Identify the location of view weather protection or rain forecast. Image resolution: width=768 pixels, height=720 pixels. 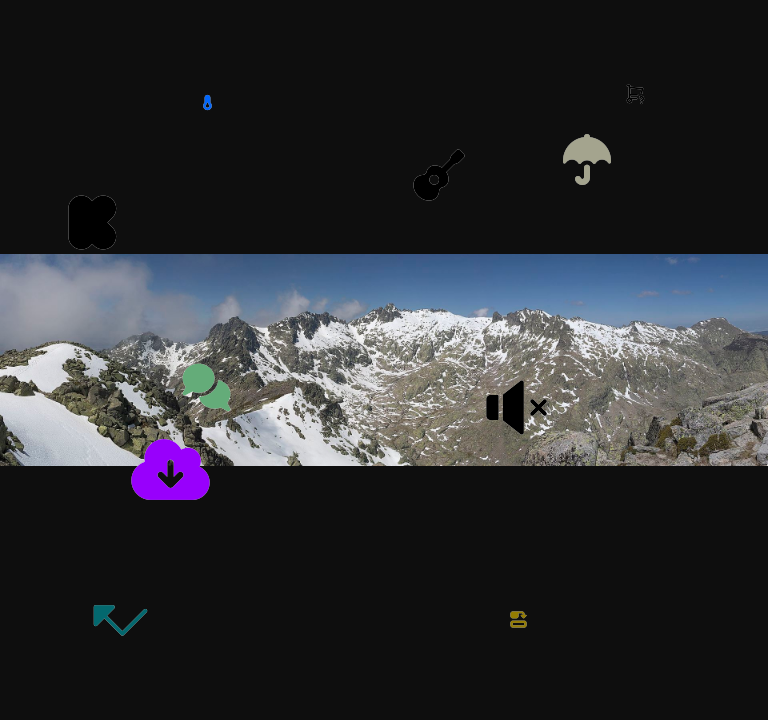
(587, 161).